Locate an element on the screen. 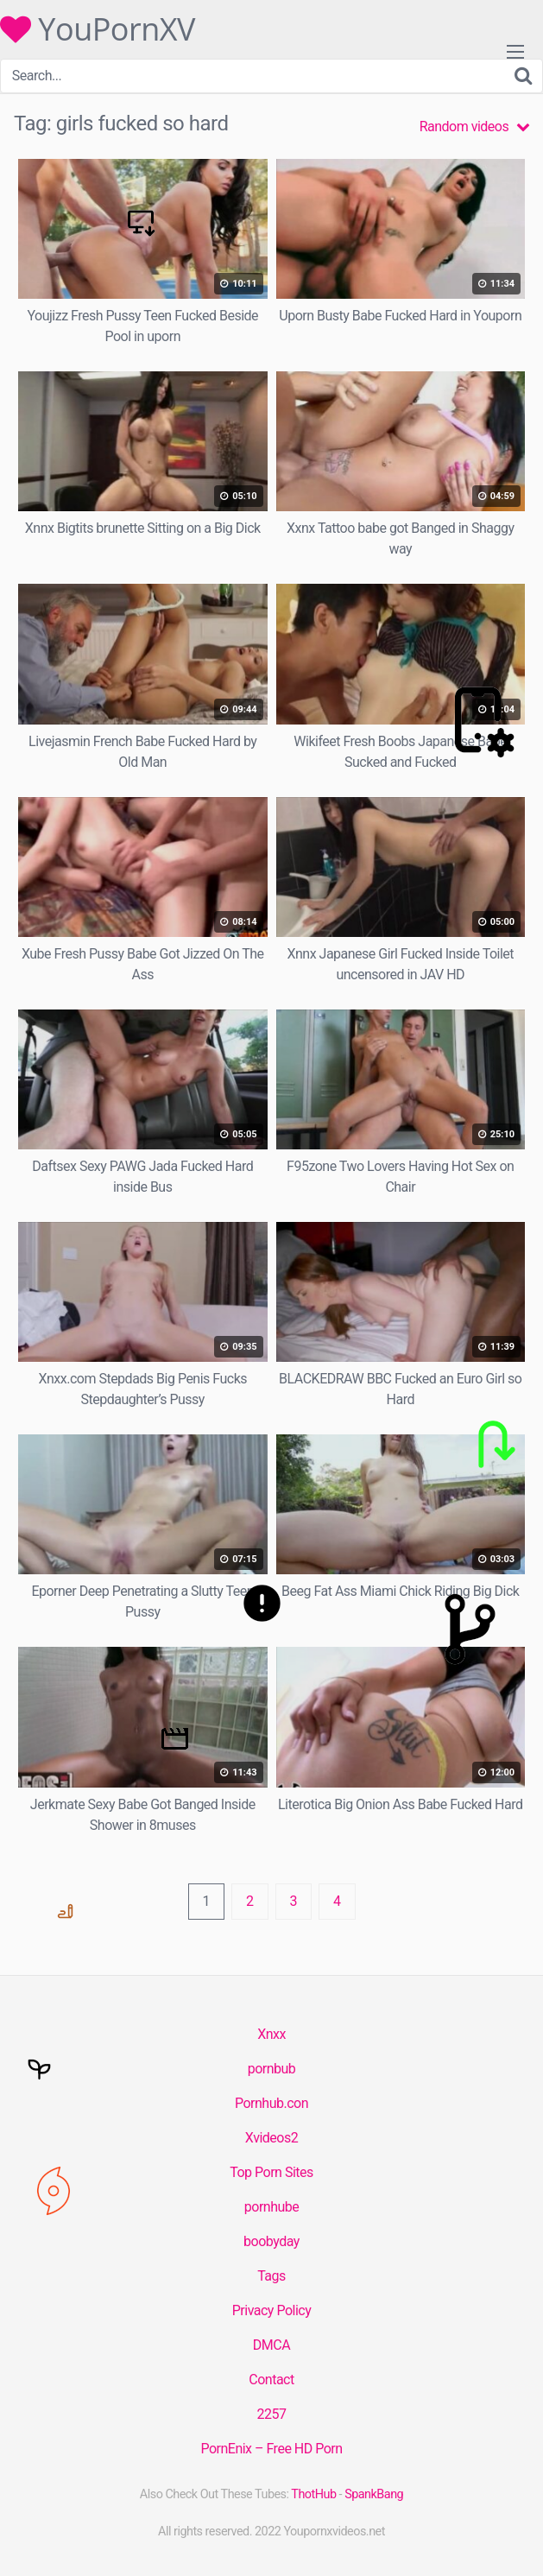 This screenshot has height=2576, width=543. access mobile device settings is located at coordinates (477, 719).